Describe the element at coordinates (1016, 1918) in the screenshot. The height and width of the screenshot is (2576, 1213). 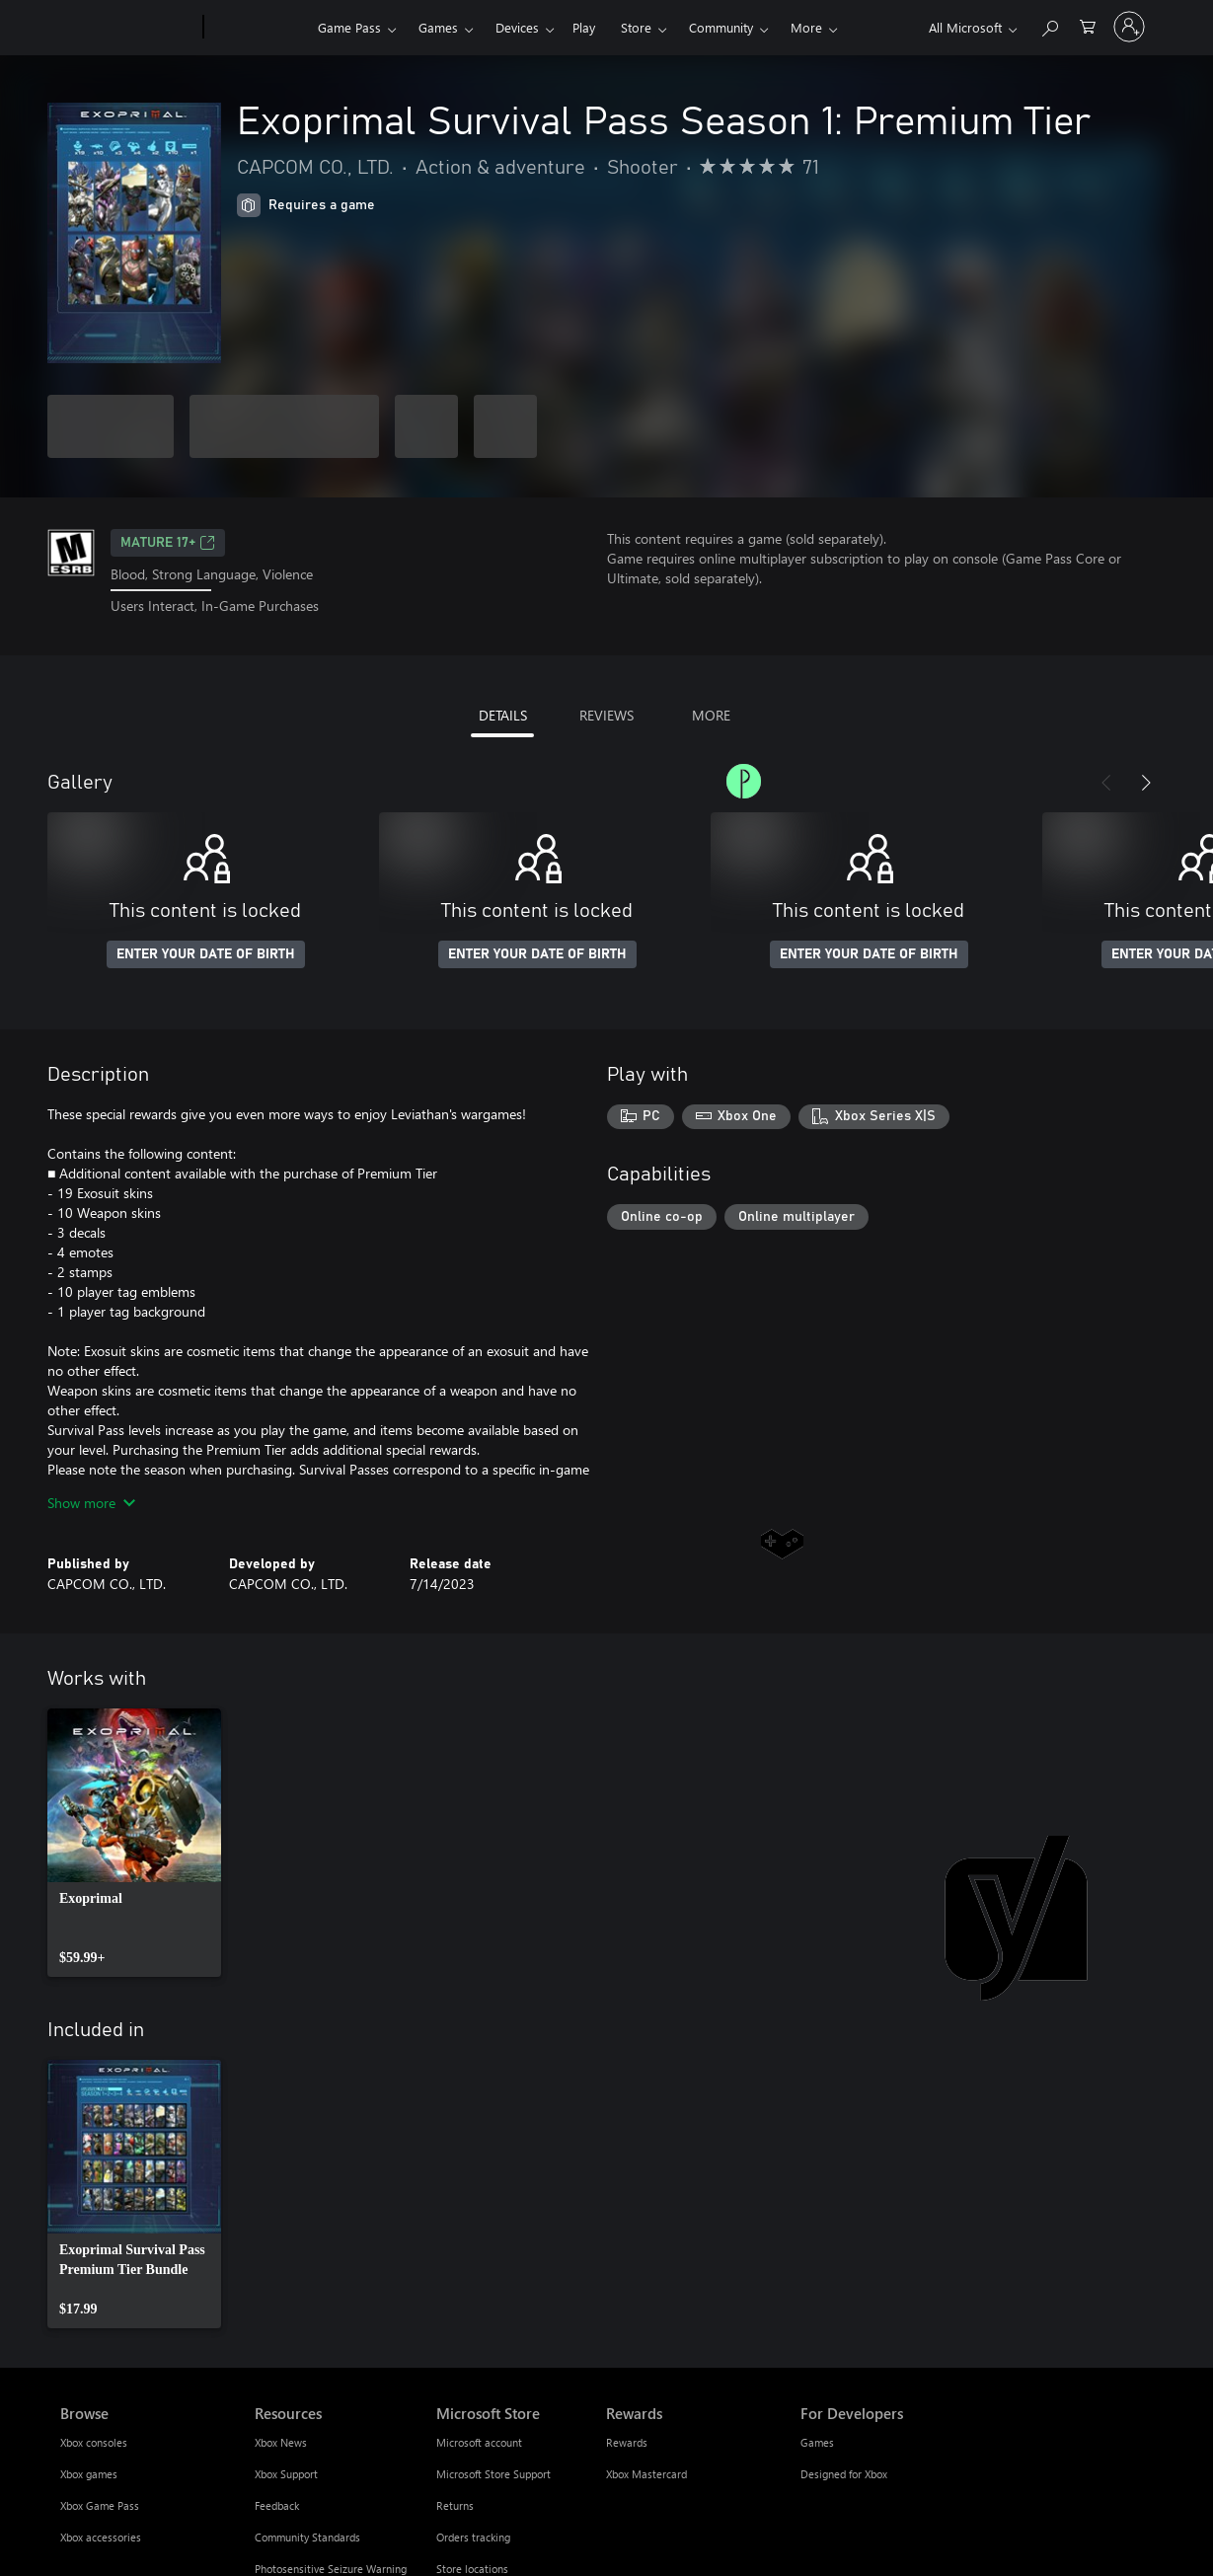
I see `yoast SEO plugin logo` at that location.